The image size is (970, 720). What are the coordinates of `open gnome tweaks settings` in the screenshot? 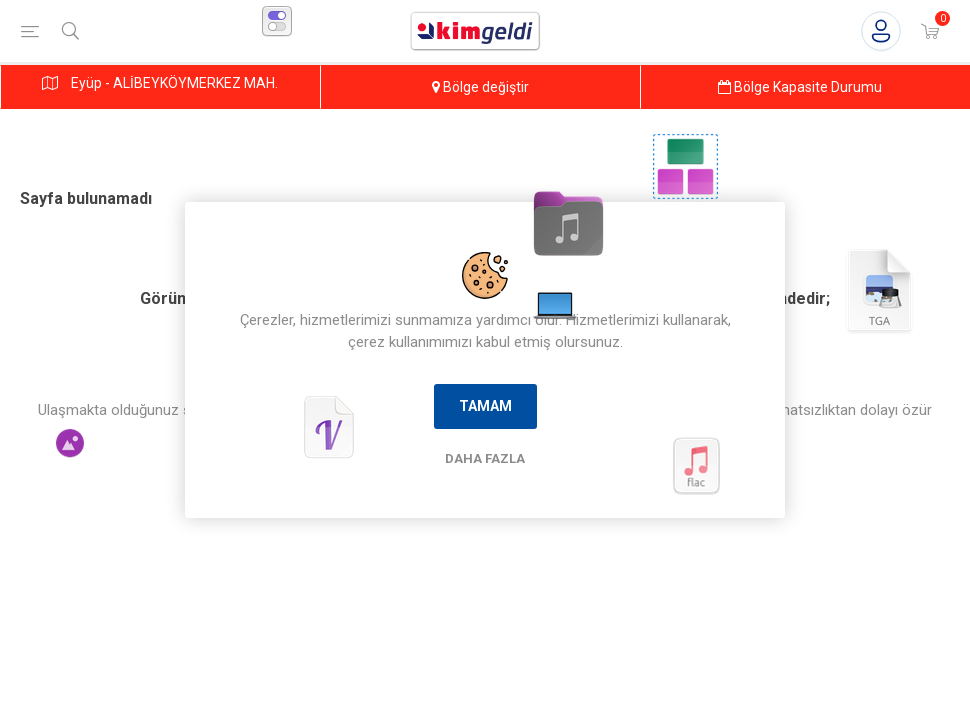 It's located at (277, 21).